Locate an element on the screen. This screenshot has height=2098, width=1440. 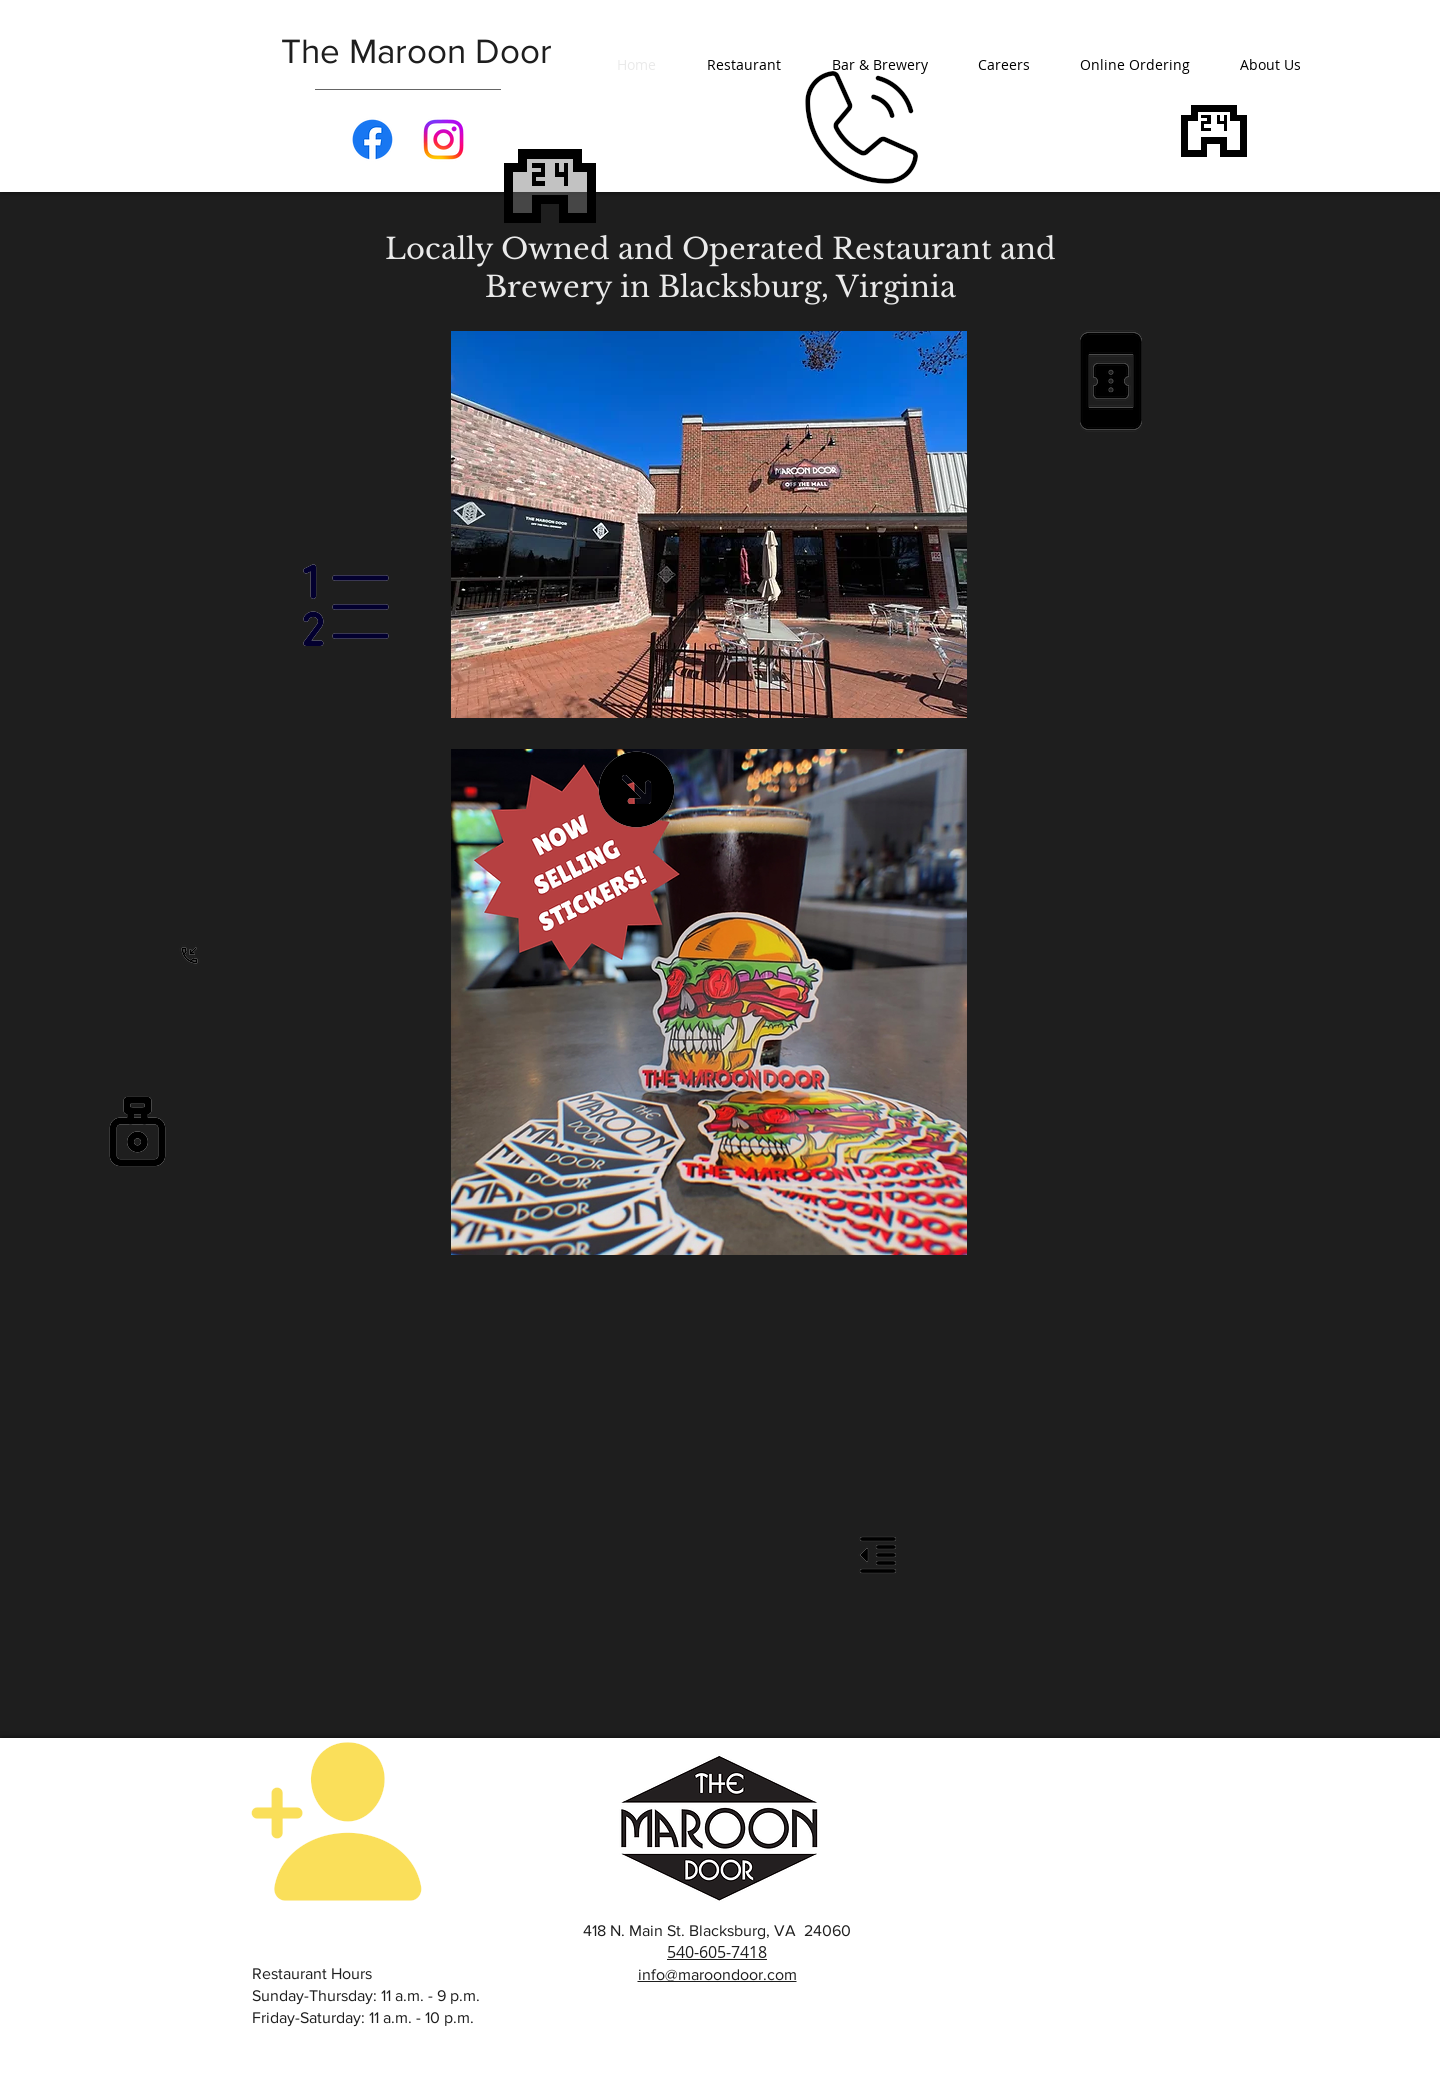
find nearby convenience stores is located at coordinates (550, 186).